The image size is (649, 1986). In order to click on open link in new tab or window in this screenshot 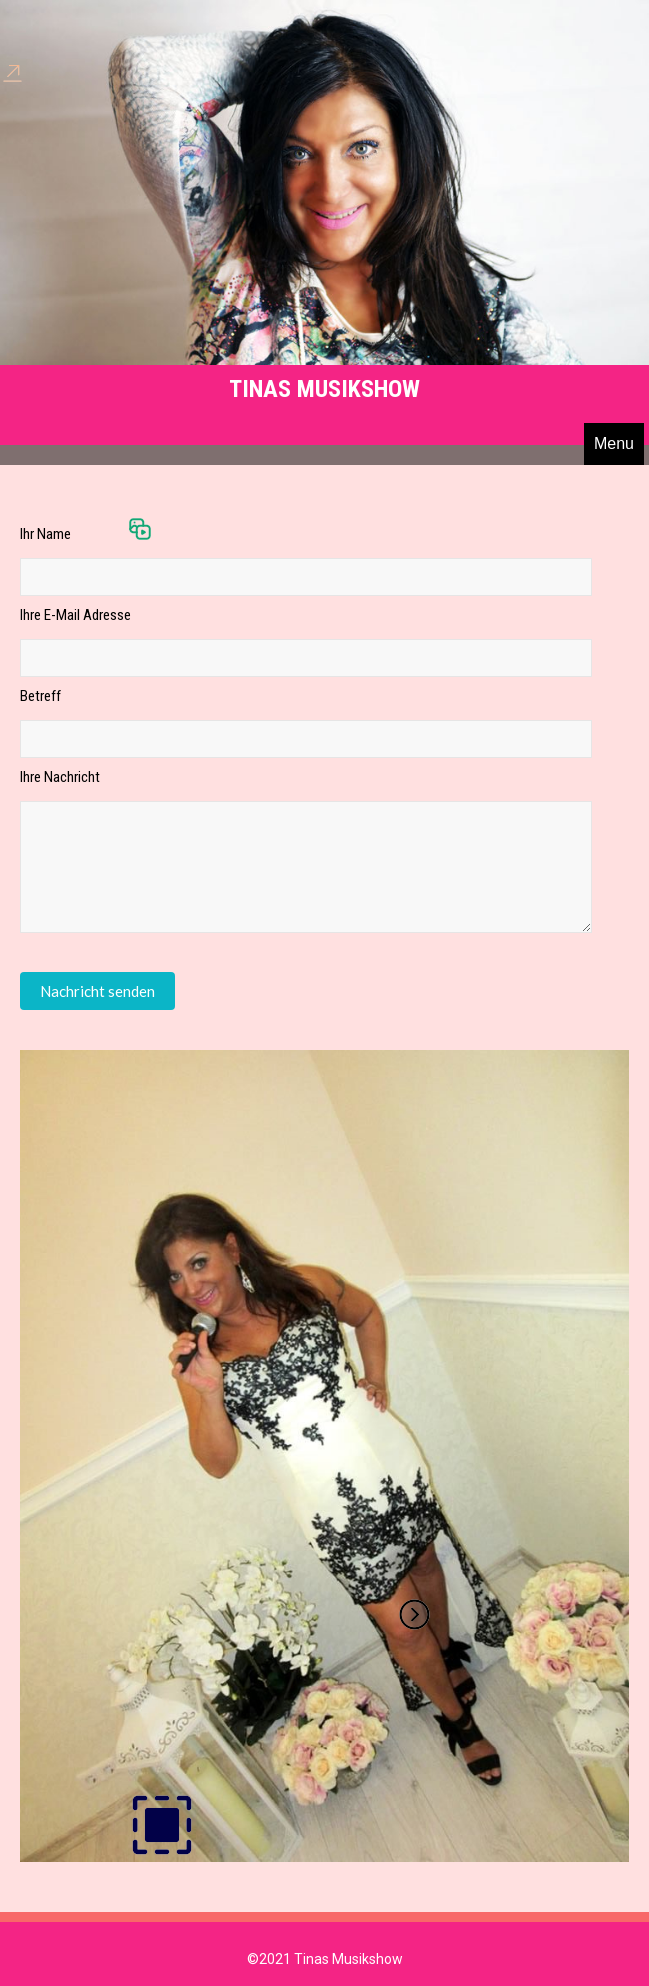, I will do `click(12, 72)`.